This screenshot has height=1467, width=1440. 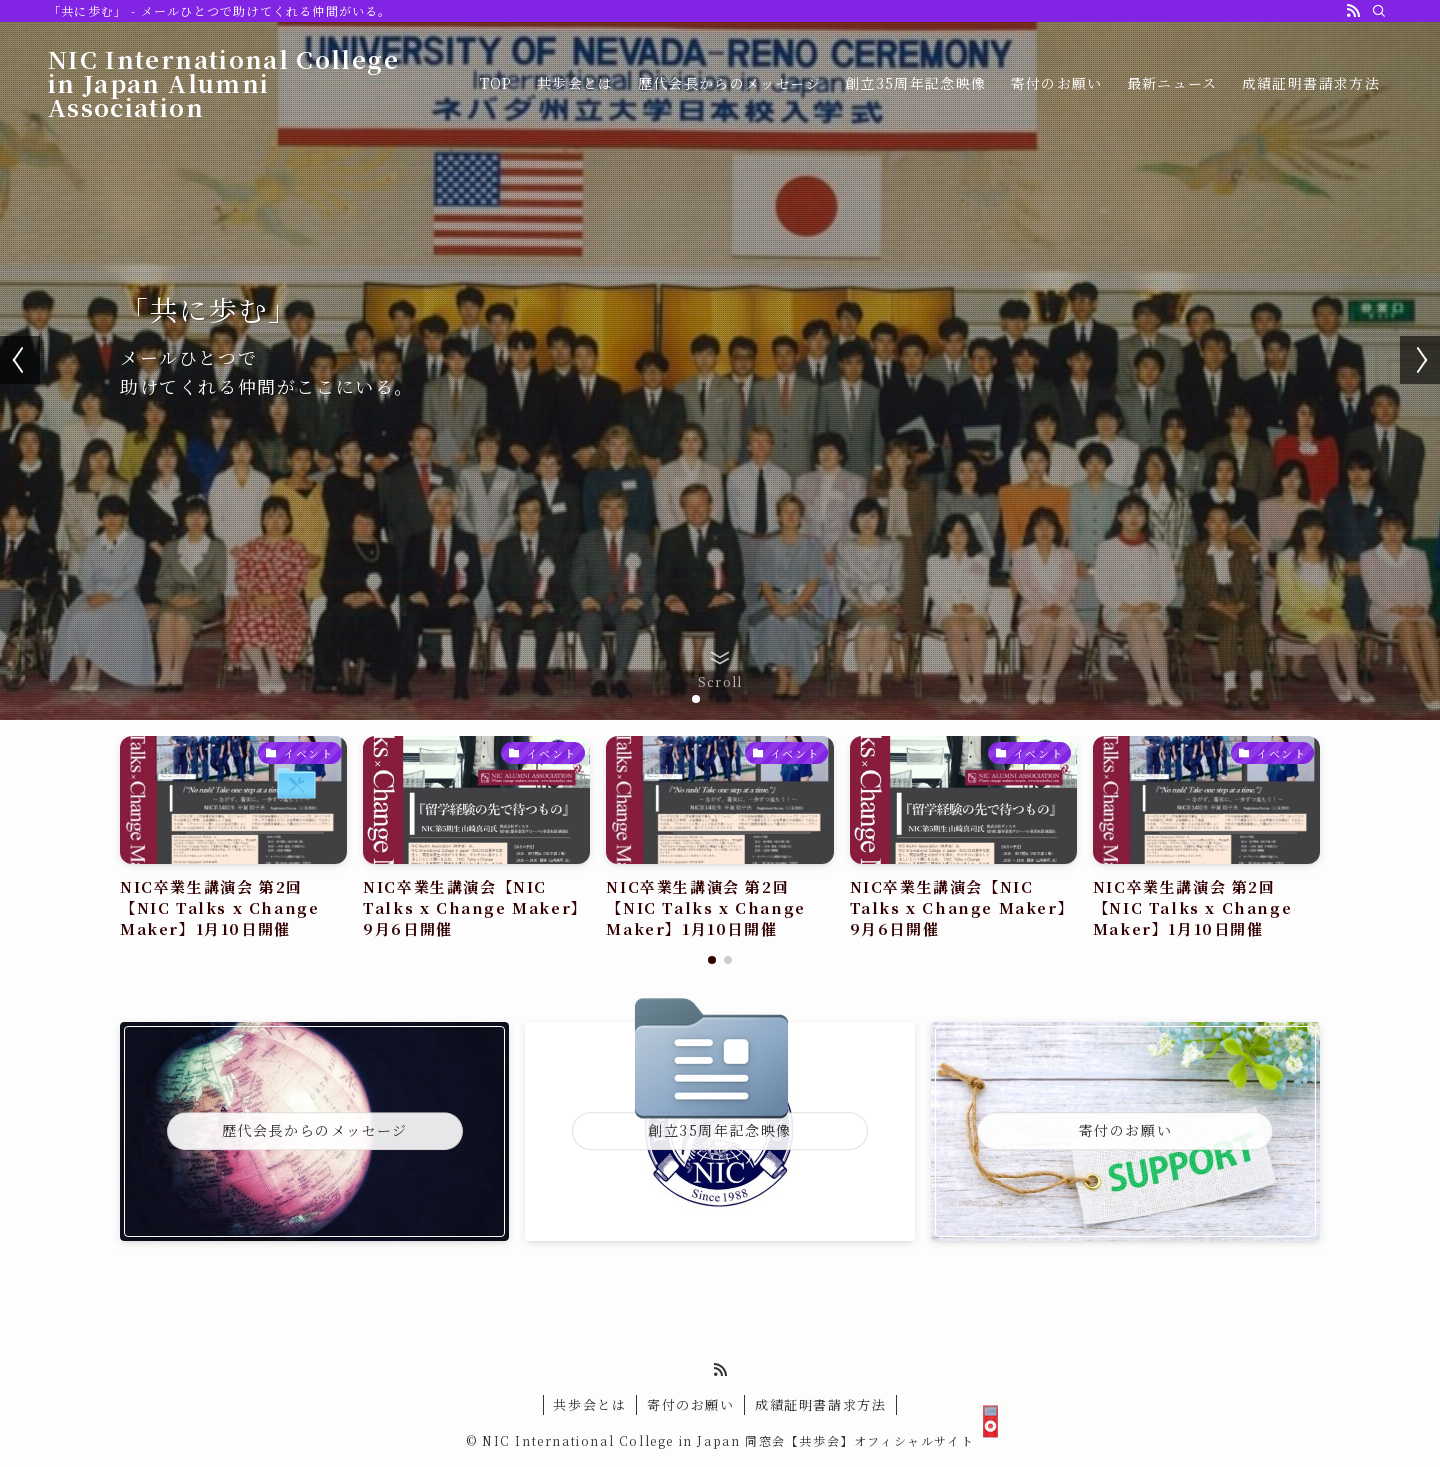 What do you see at coordinates (990, 1421) in the screenshot?
I see `indicates a connected iPod nano device` at bounding box center [990, 1421].